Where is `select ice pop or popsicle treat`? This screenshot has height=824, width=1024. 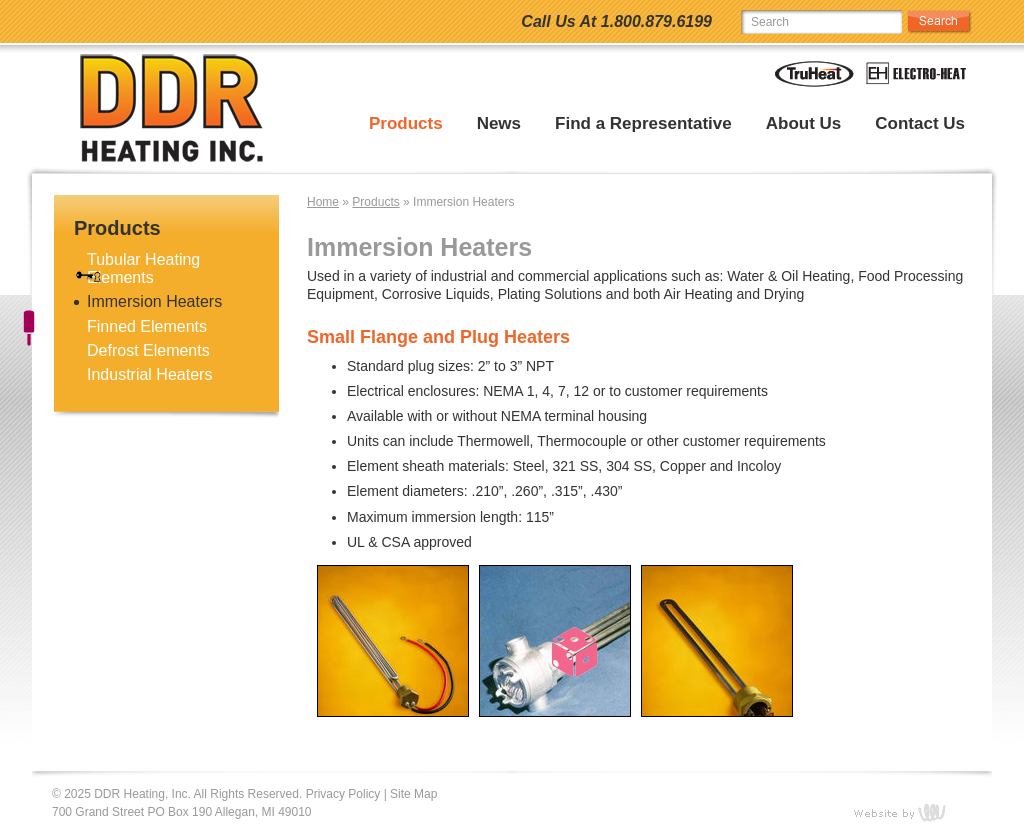 select ice pop or popsicle treat is located at coordinates (29, 328).